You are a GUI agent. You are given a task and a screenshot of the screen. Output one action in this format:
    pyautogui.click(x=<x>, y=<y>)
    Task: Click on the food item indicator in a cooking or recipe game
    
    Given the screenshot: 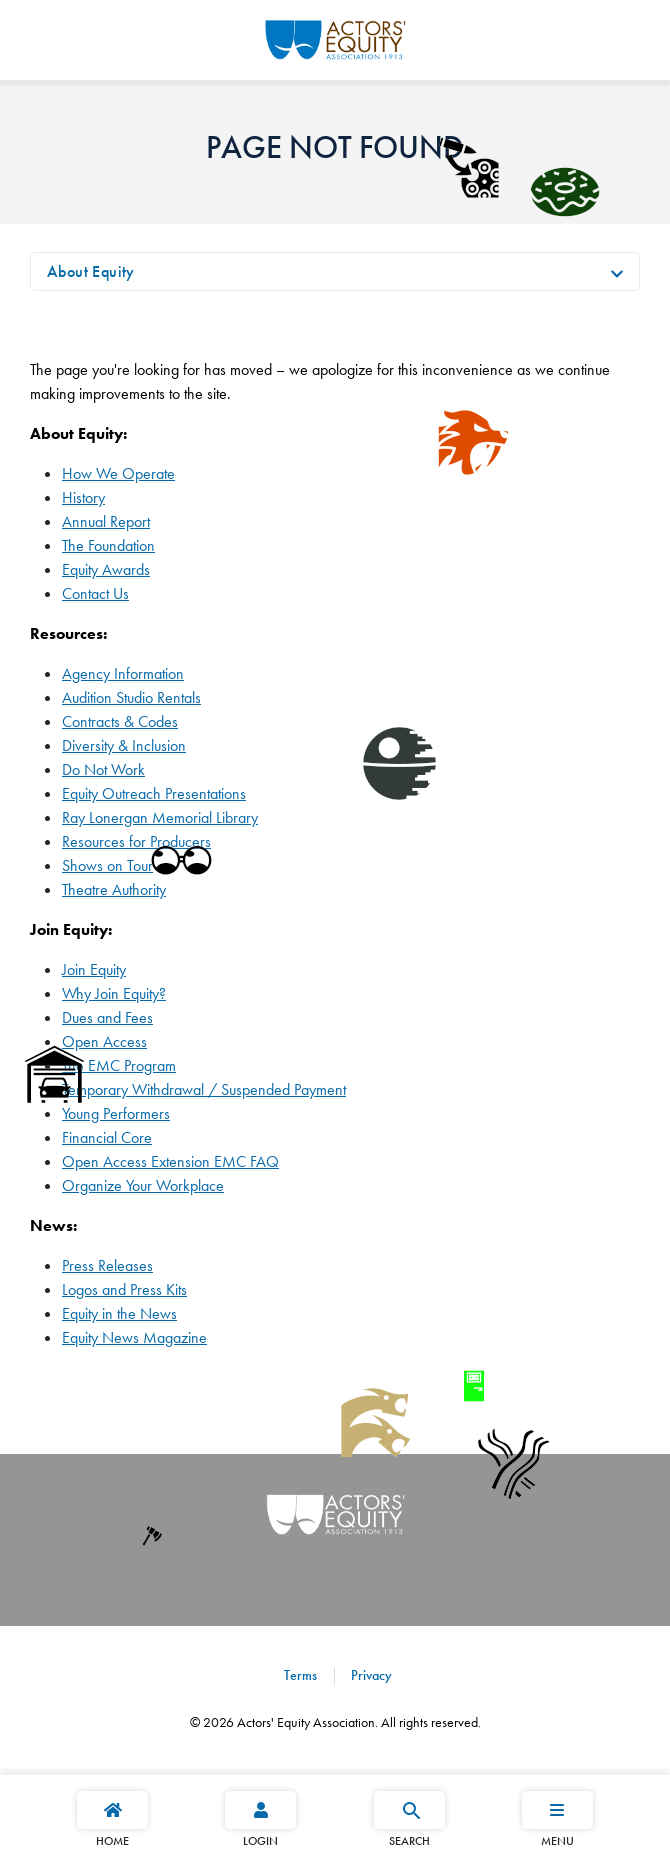 What is the action you would take?
    pyautogui.click(x=514, y=1464)
    